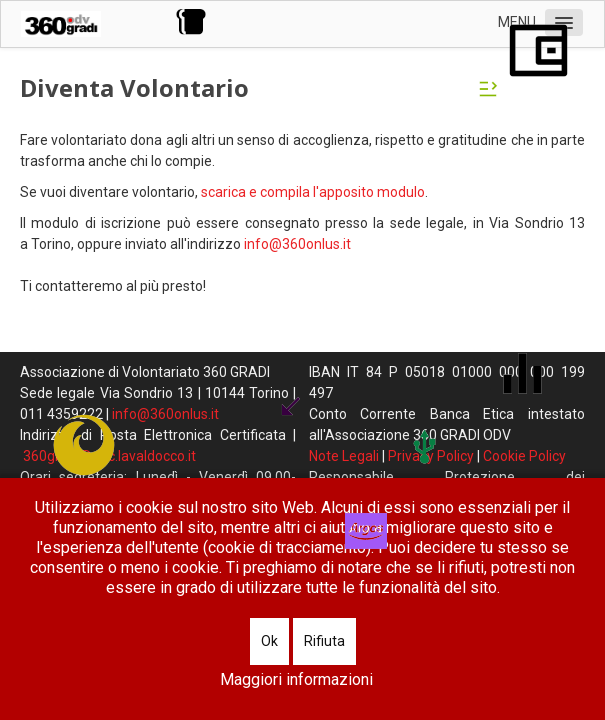  What do you see at coordinates (191, 21) in the screenshot?
I see `browse bakery or bread products` at bounding box center [191, 21].